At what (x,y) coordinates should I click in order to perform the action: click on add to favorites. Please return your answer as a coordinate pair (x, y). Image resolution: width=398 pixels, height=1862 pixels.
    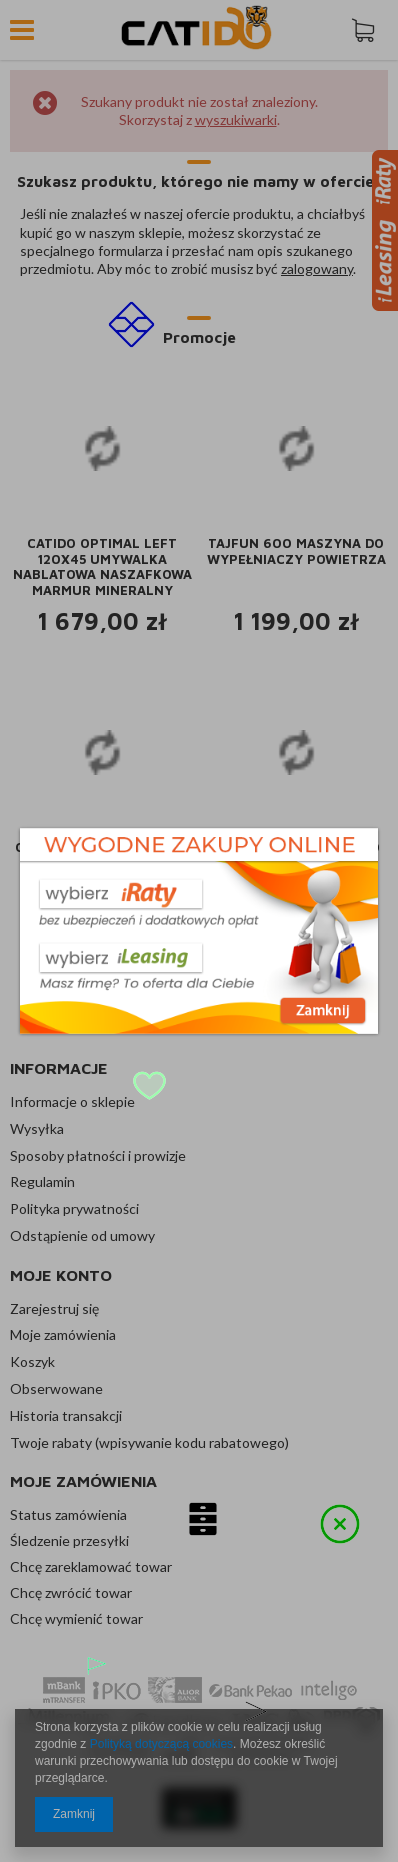
    Looking at the image, I should click on (149, 1084).